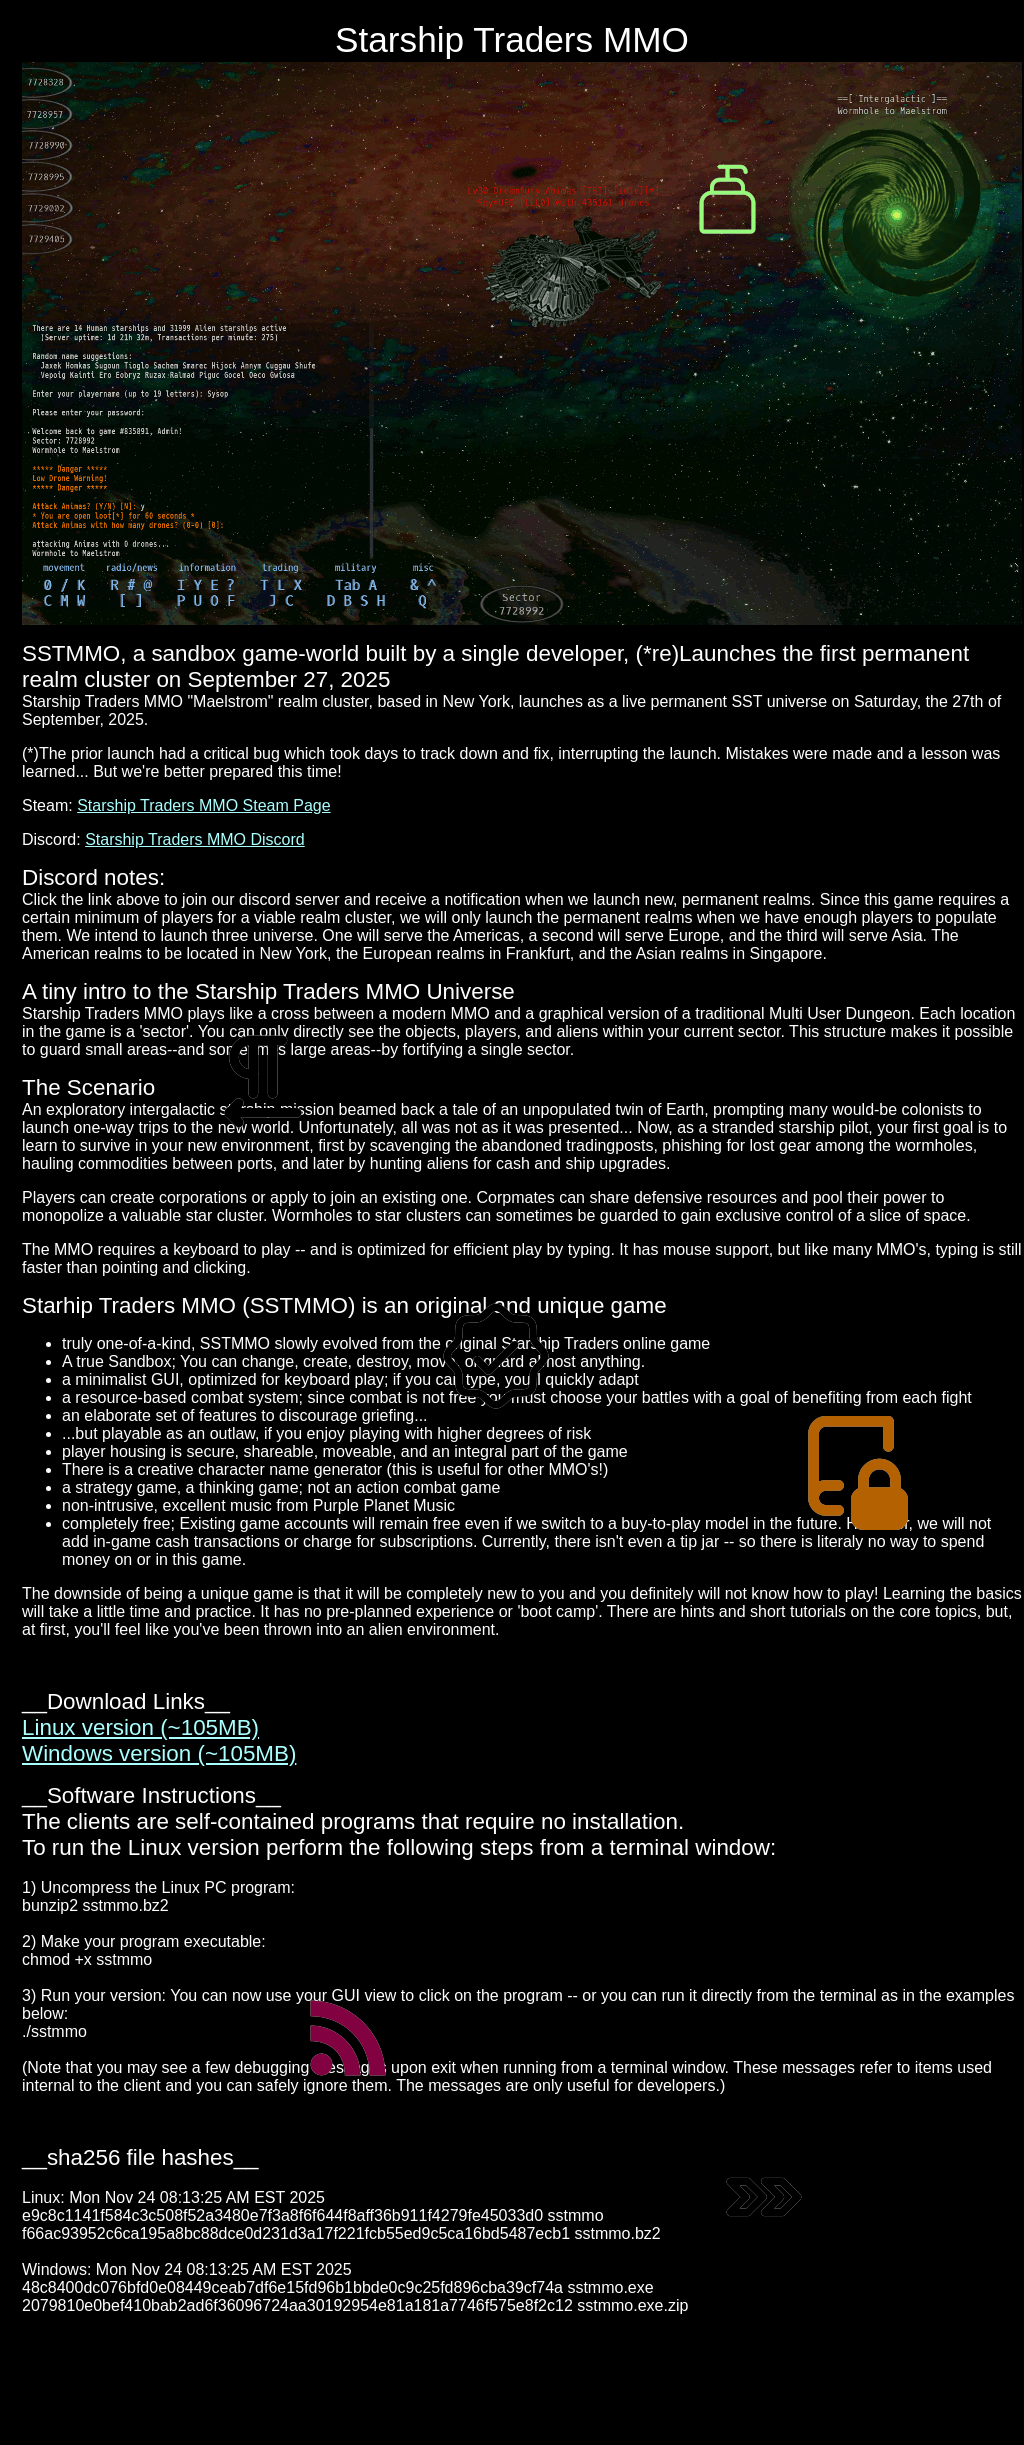  I want to click on subscribe to RSS feed, so click(348, 2038).